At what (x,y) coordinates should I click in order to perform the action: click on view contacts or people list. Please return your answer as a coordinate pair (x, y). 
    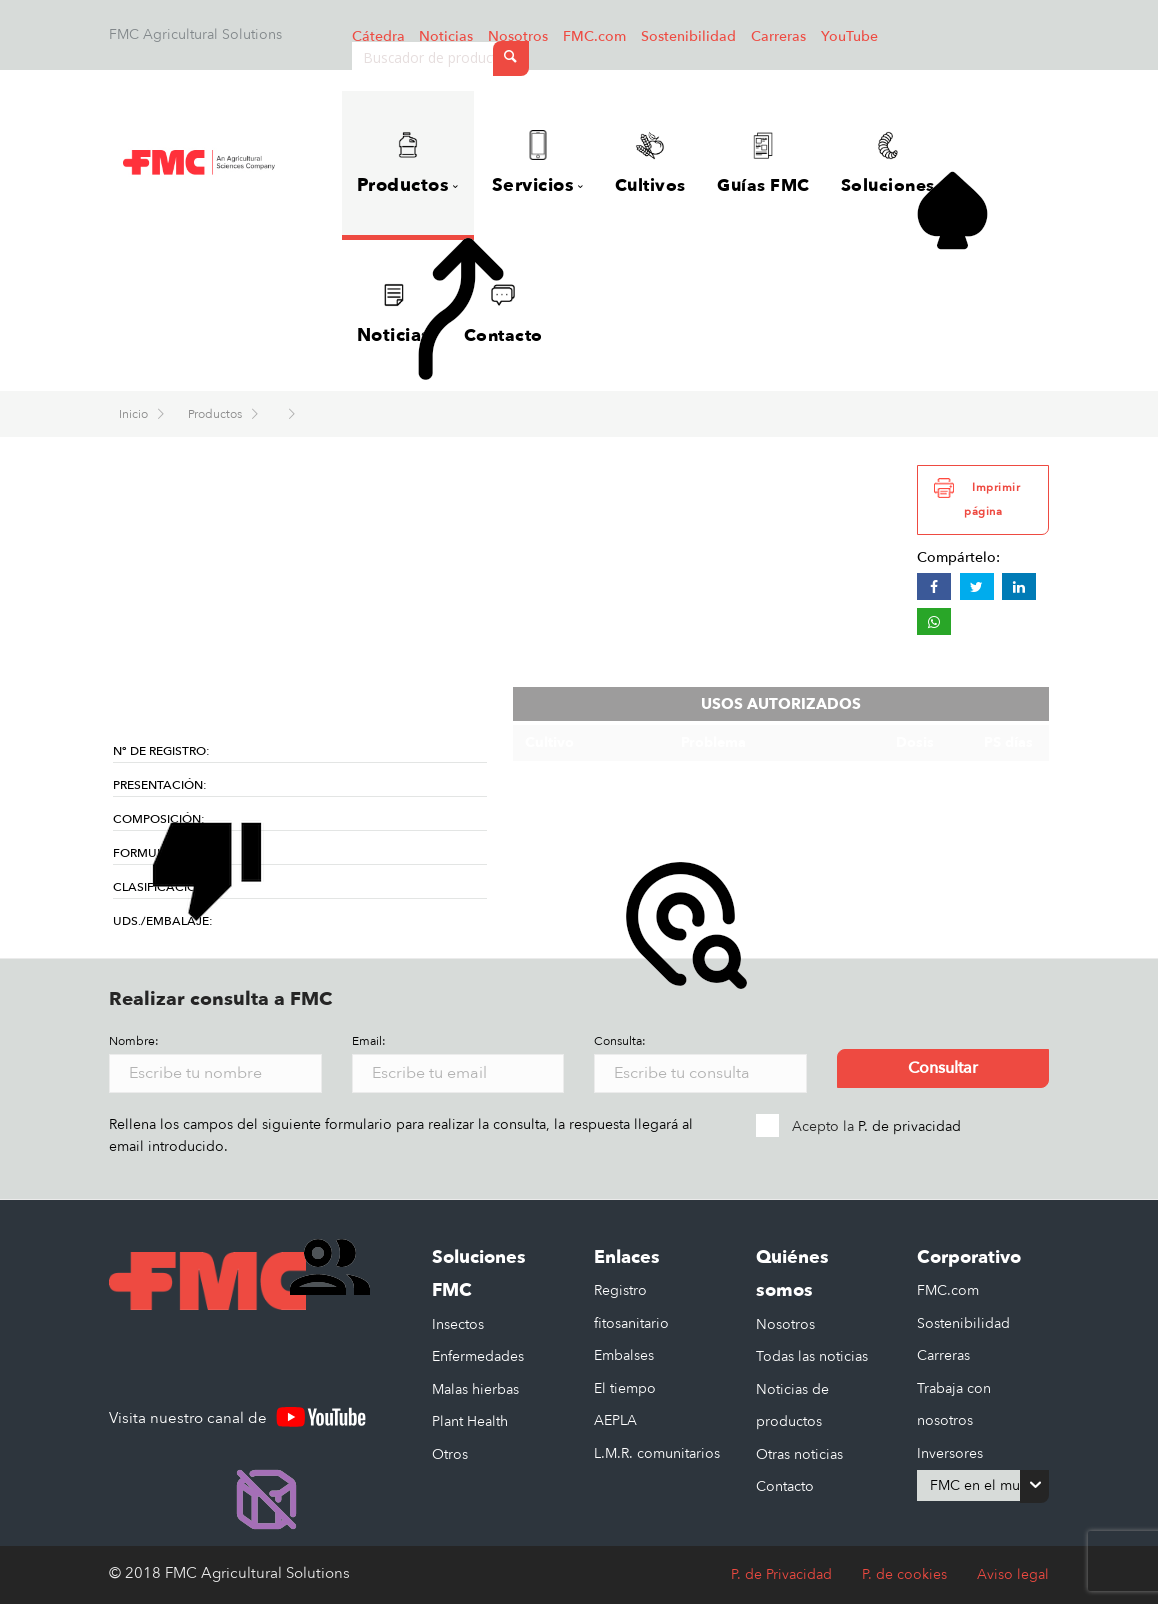
    Looking at the image, I should click on (330, 1267).